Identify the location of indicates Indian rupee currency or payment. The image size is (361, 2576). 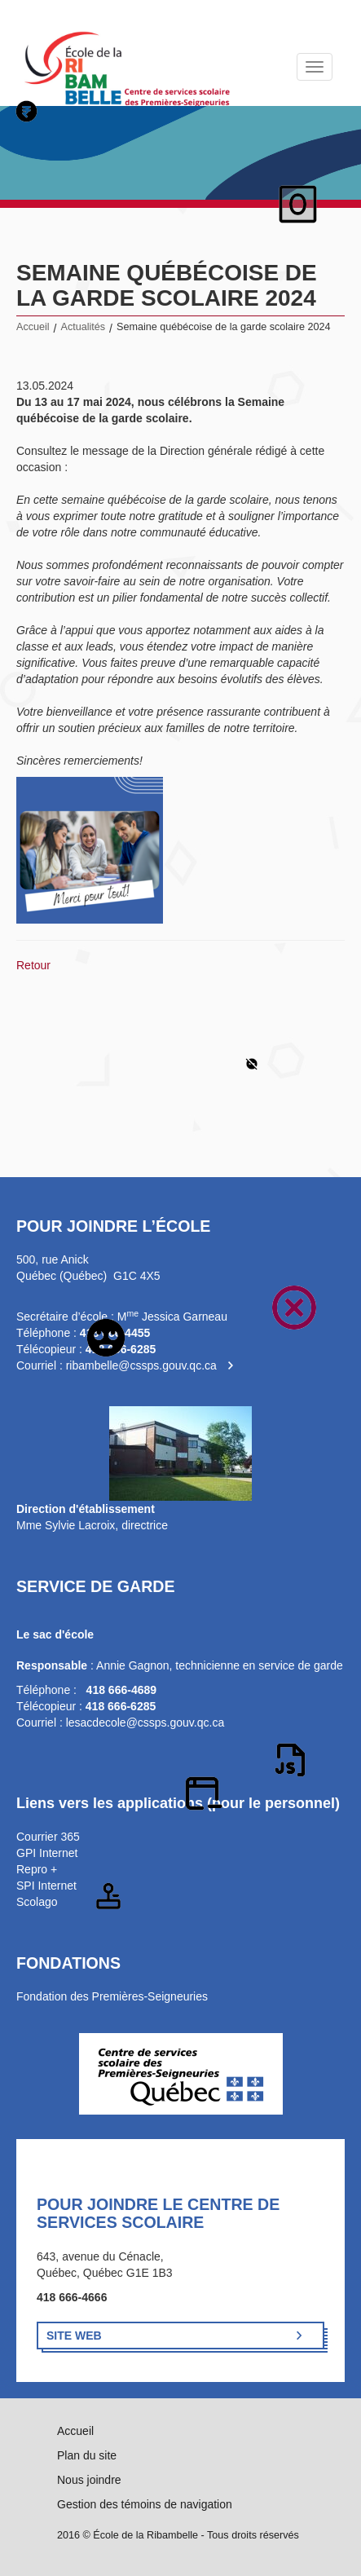
(26, 111).